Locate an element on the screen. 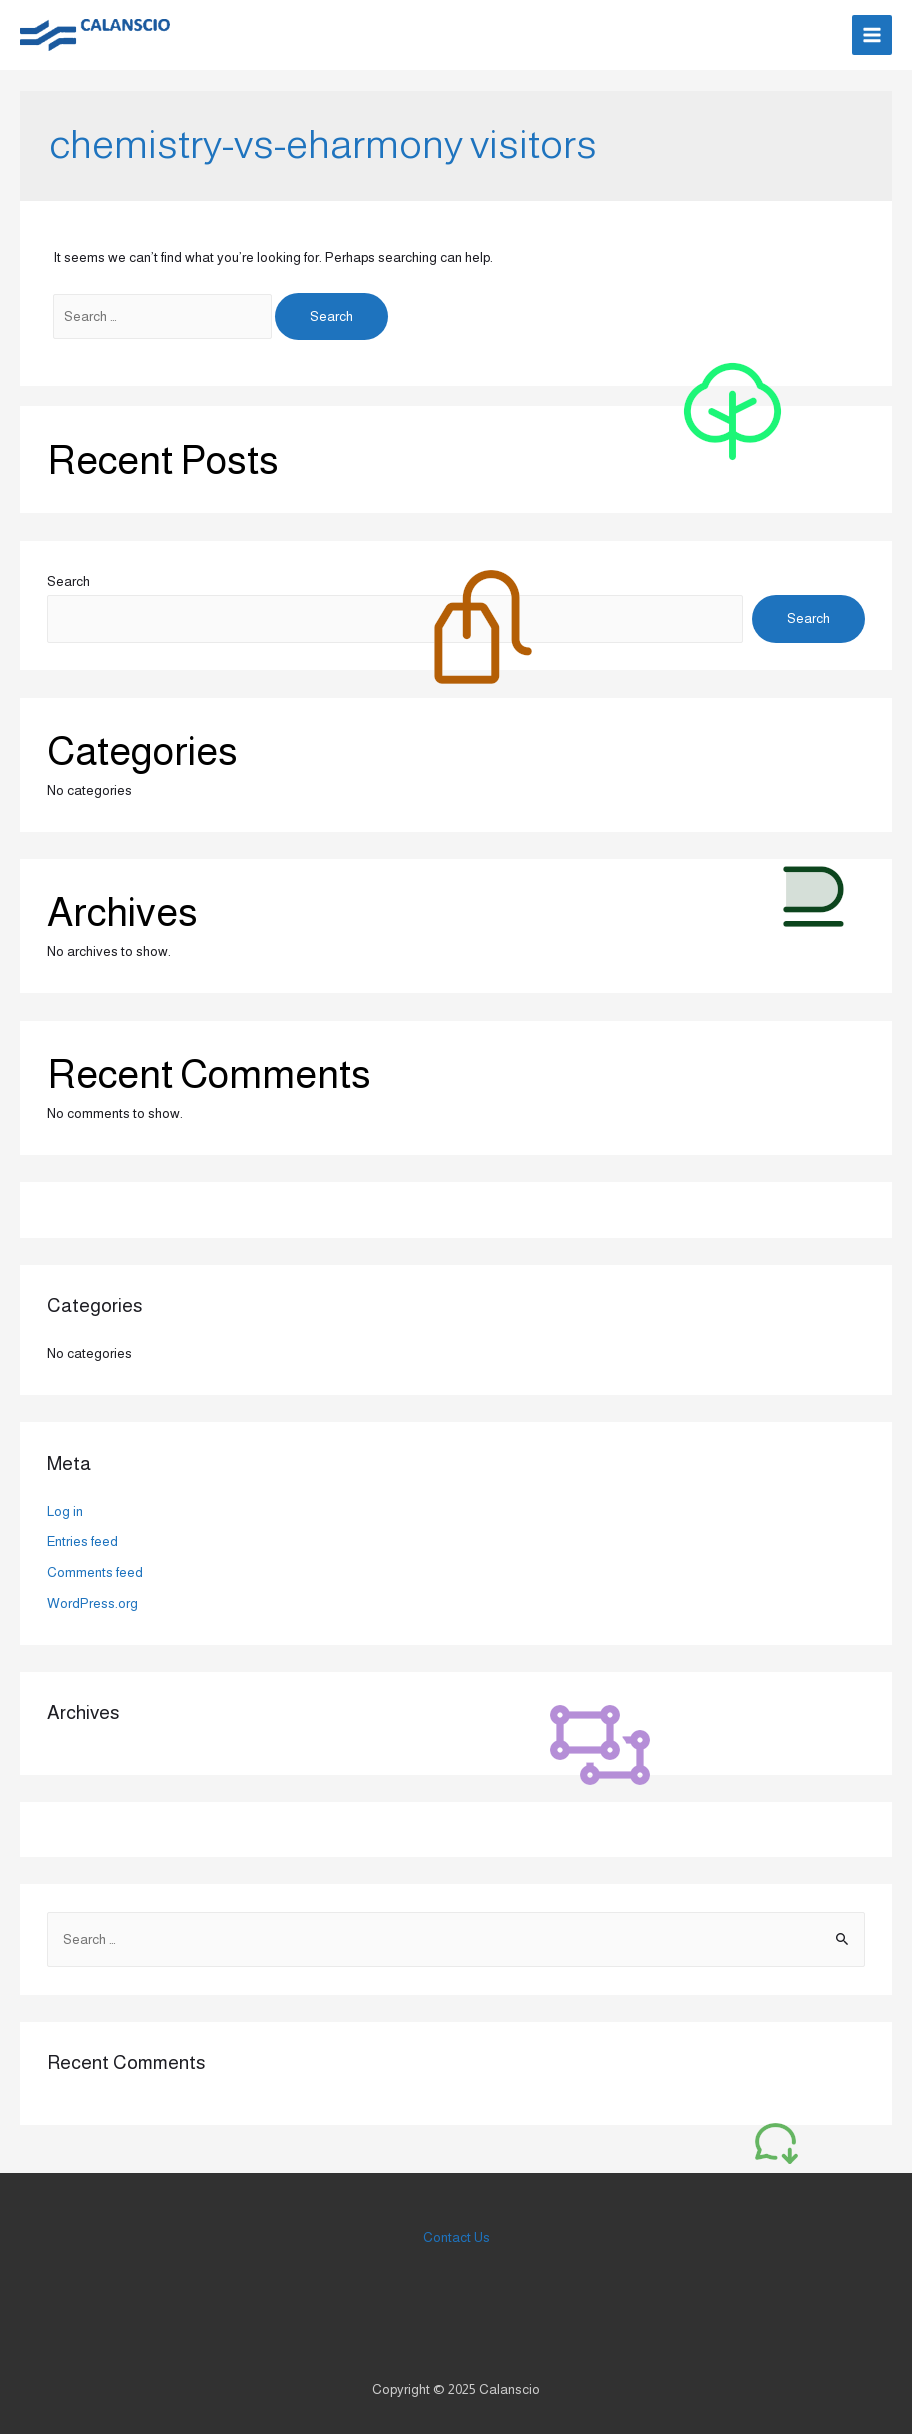 The image size is (912, 2434). select tea or hot beverage option is located at coordinates (479, 631).